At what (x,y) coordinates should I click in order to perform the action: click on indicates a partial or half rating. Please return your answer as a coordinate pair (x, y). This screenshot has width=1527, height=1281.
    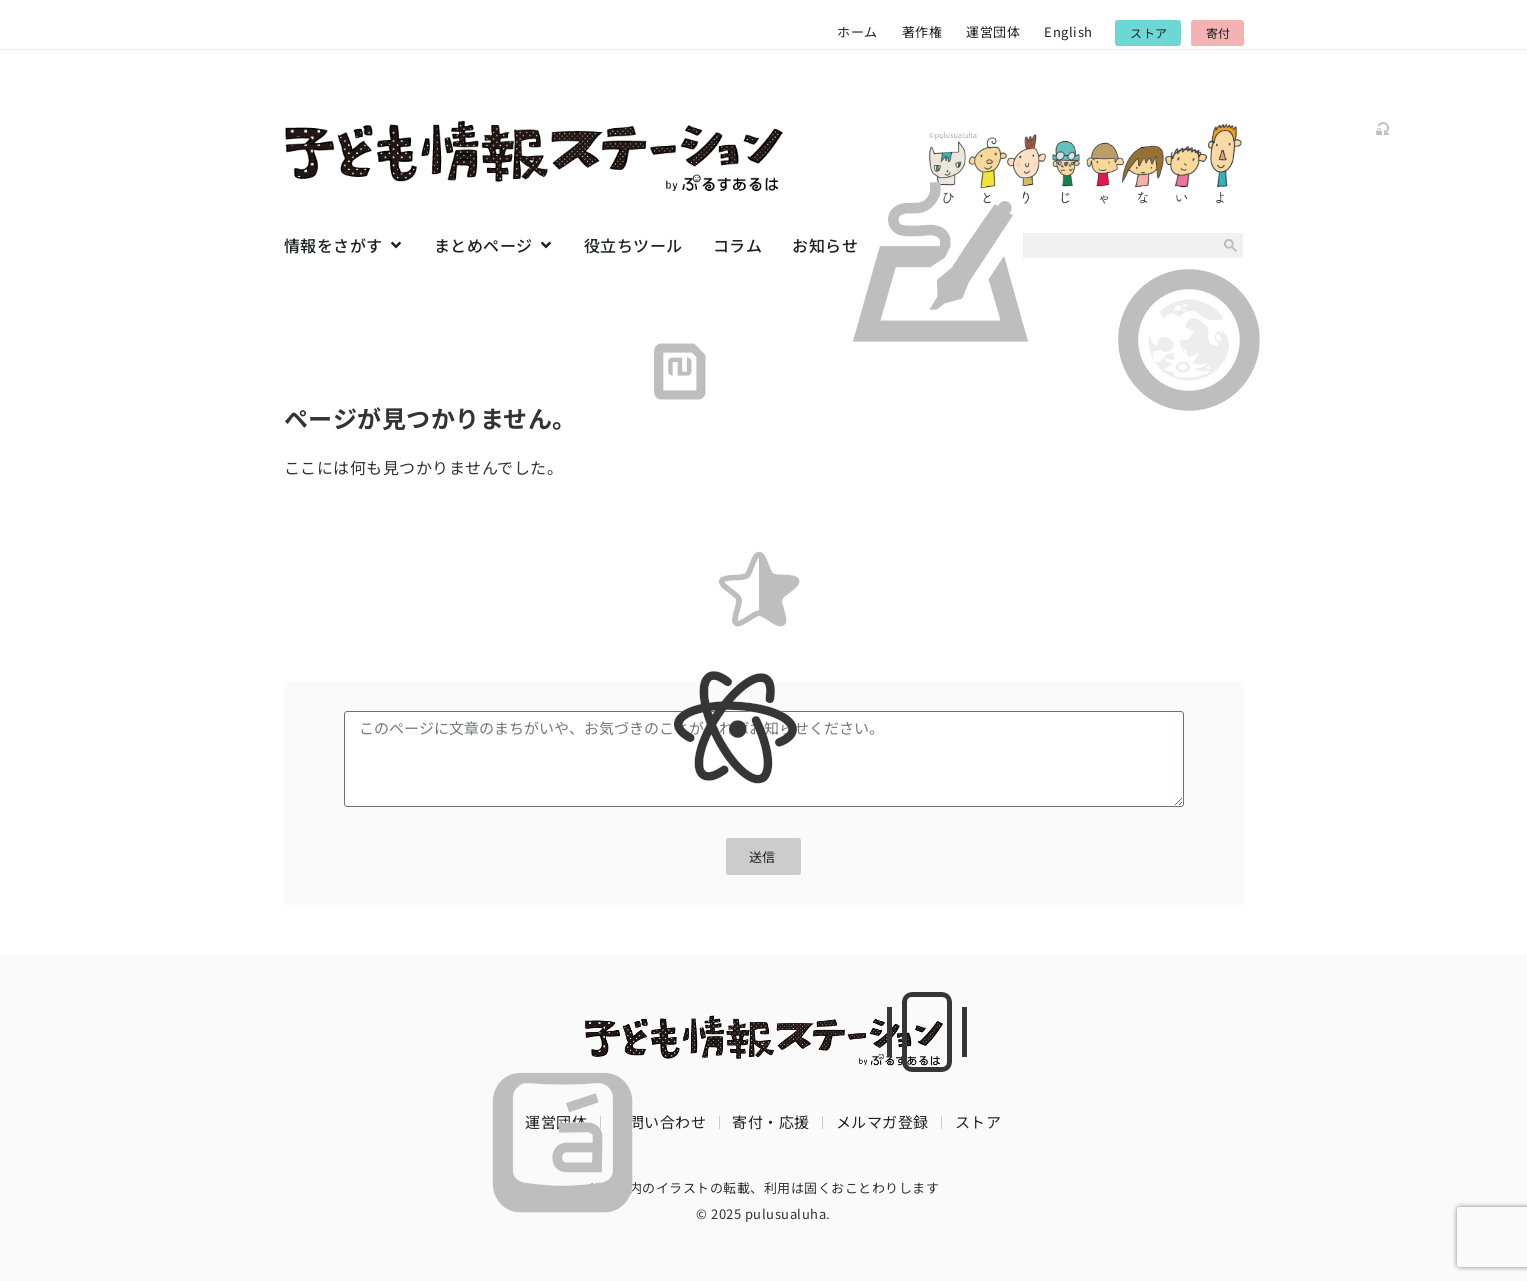
    Looking at the image, I should click on (759, 592).